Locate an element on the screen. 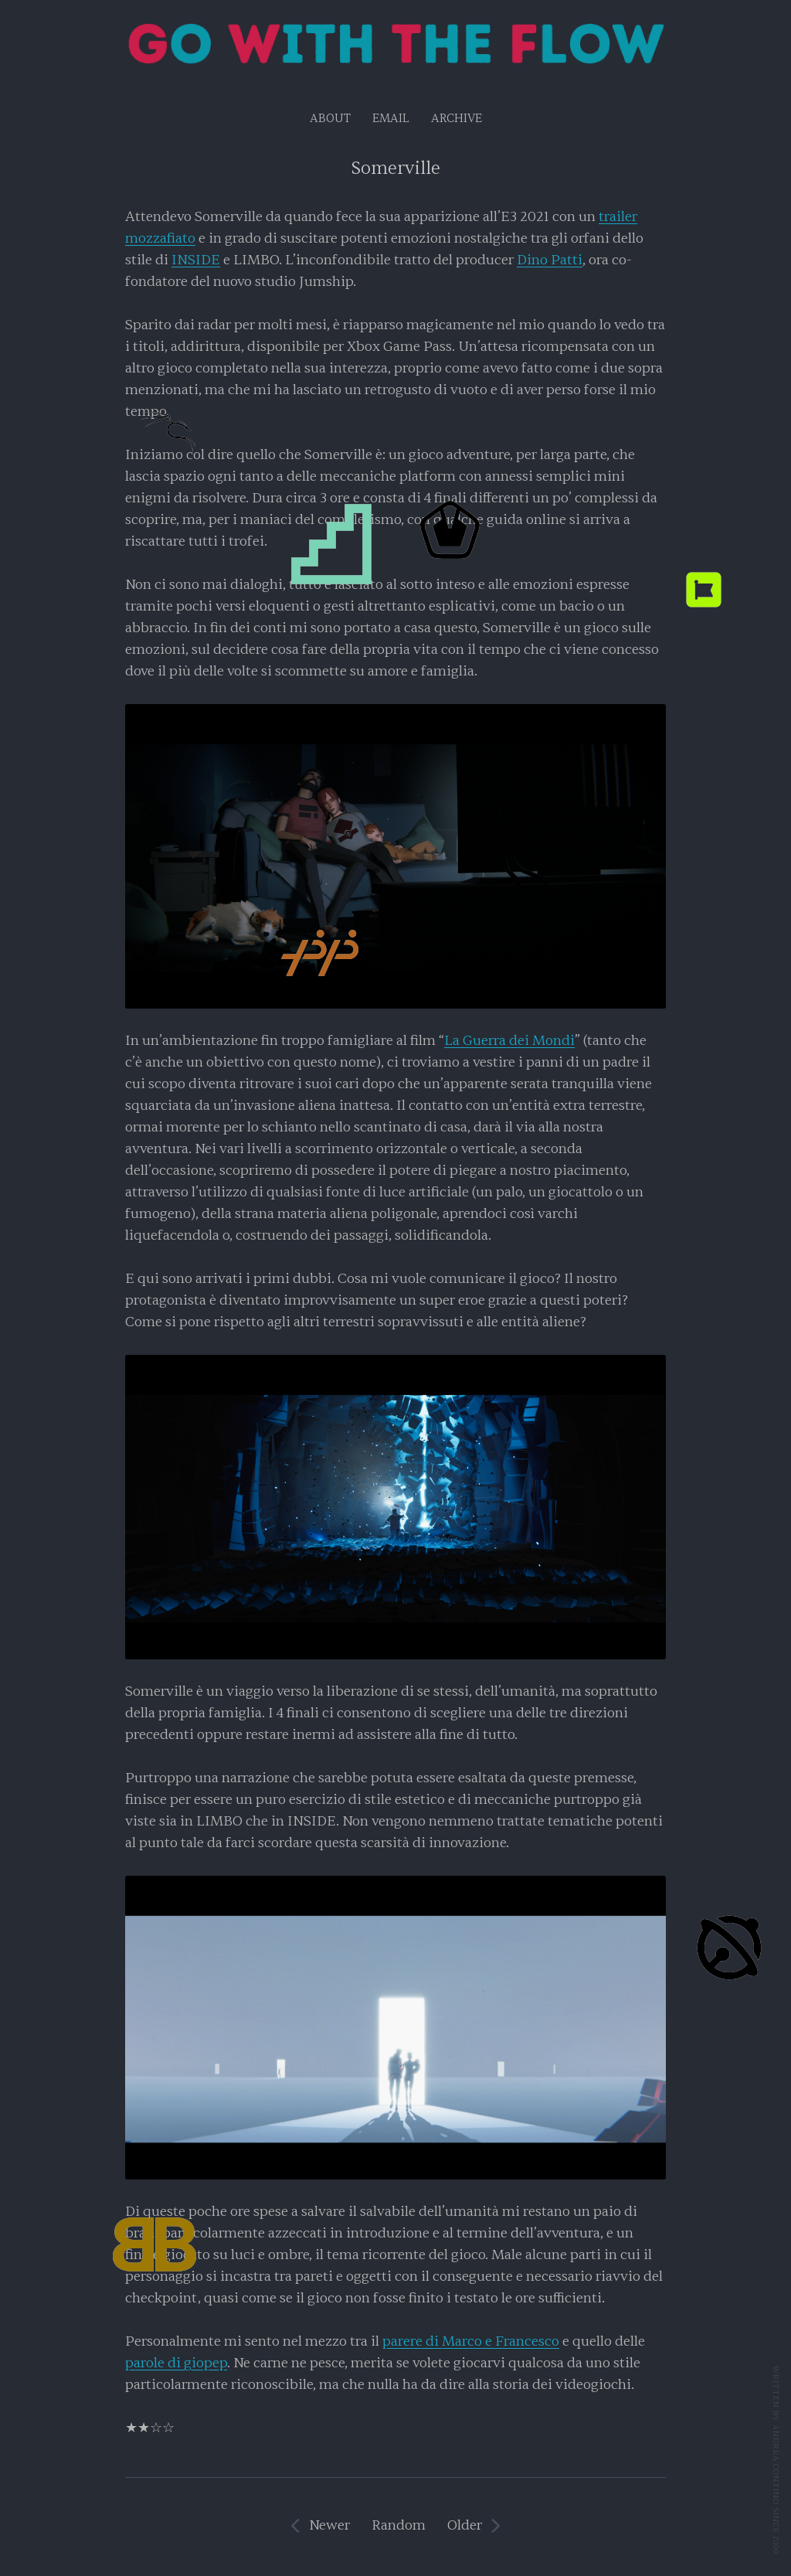  PaddlePaddle deep learning framework logo is located at coordinates (320, 953).